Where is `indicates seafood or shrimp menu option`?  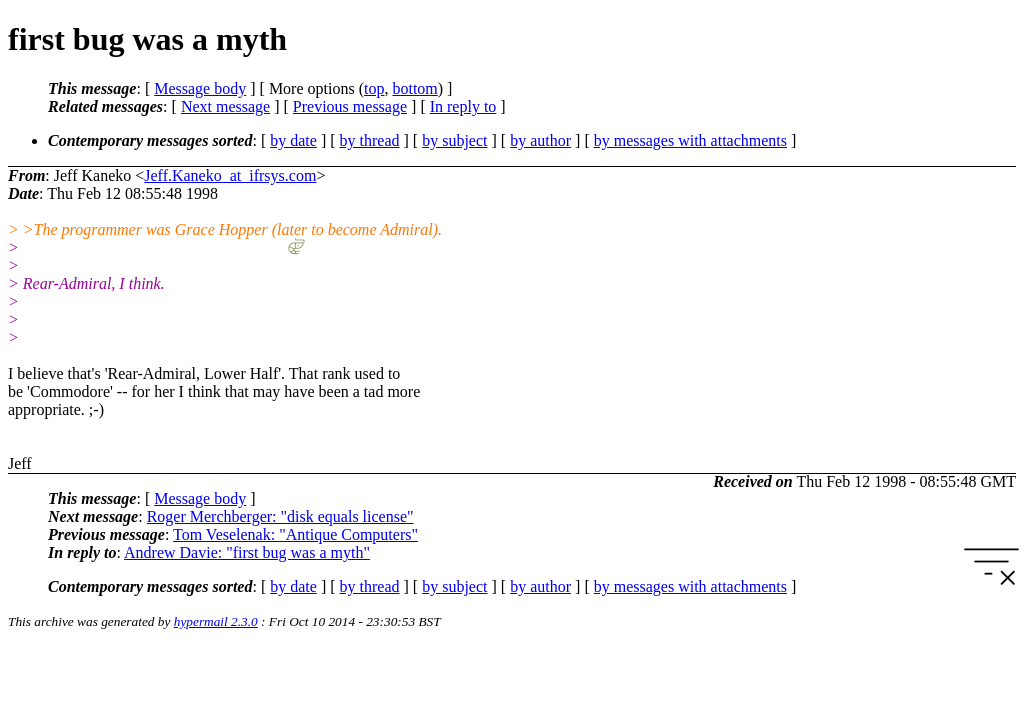
indicates seafood or shrimp menu option is located at coordinates (296, 246).